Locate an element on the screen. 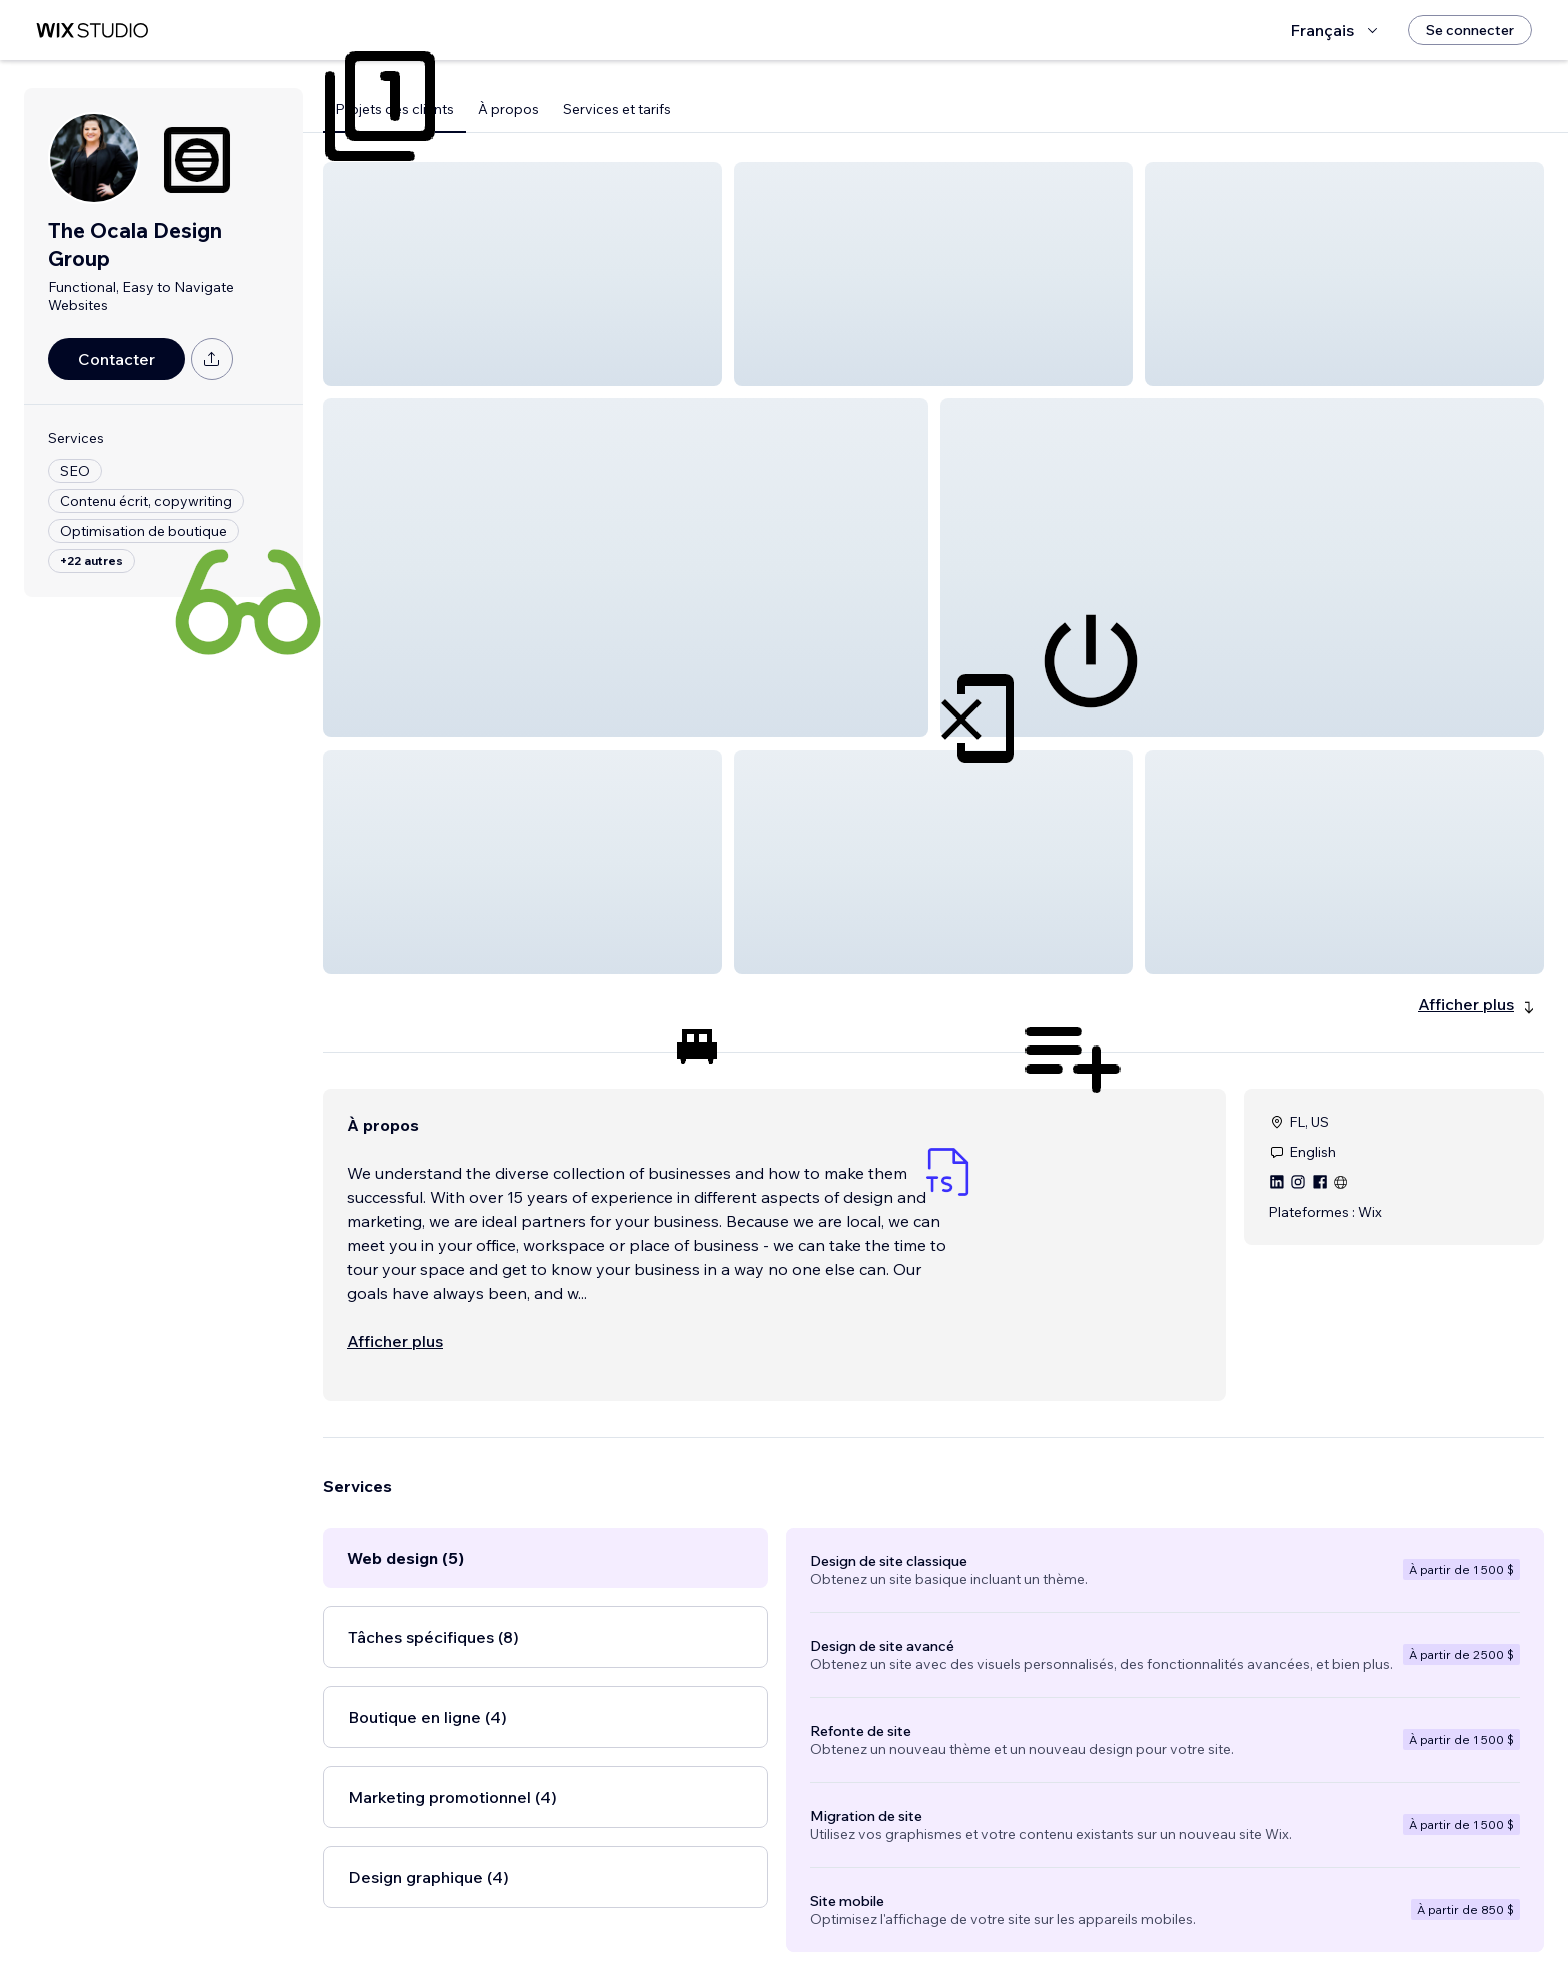 Image resolution: width=1568 pixels, height=1988 pixels. indicates first item in a numbered series or gallery is located at coordinates (380, 106).